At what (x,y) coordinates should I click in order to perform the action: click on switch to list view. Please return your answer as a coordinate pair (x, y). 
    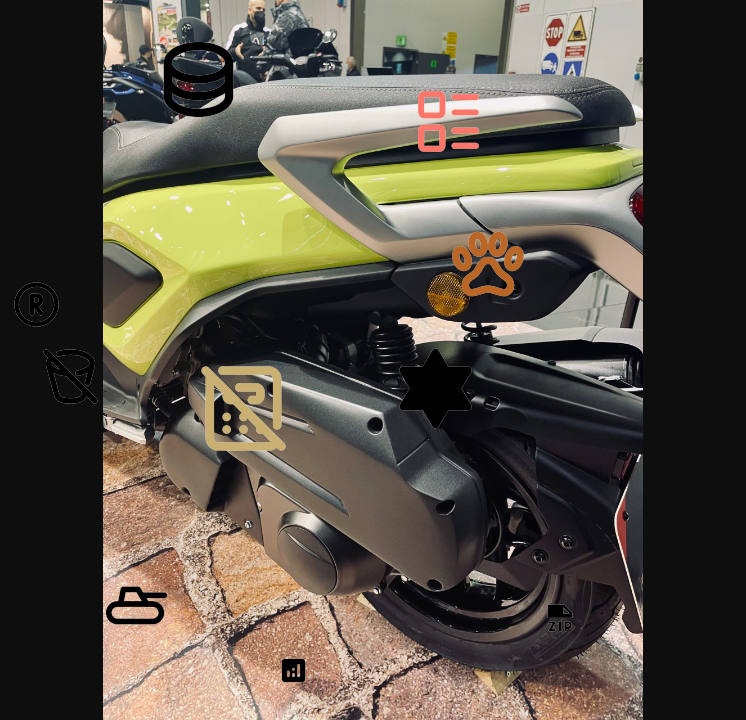
    Looking at the image, I should click on (448, 121).